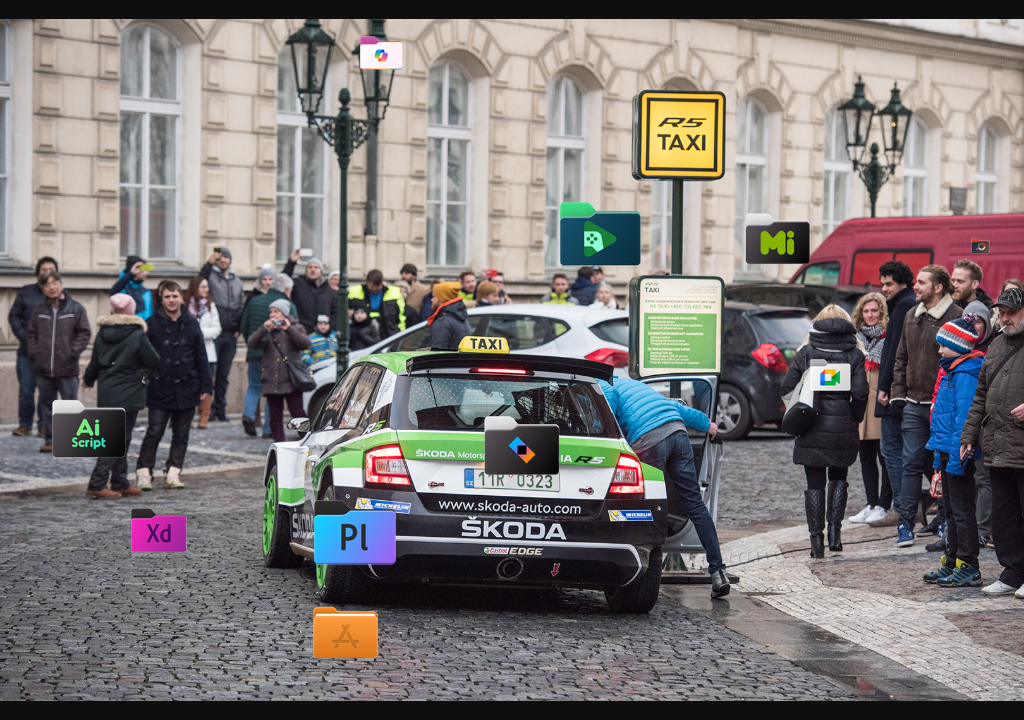 This screenshot has width=1024, height=720. What do you see at coordinates (158, 531) in the screenshot?
I see `open folder containing Adobe XD project files` at bounding box center [158, 531].